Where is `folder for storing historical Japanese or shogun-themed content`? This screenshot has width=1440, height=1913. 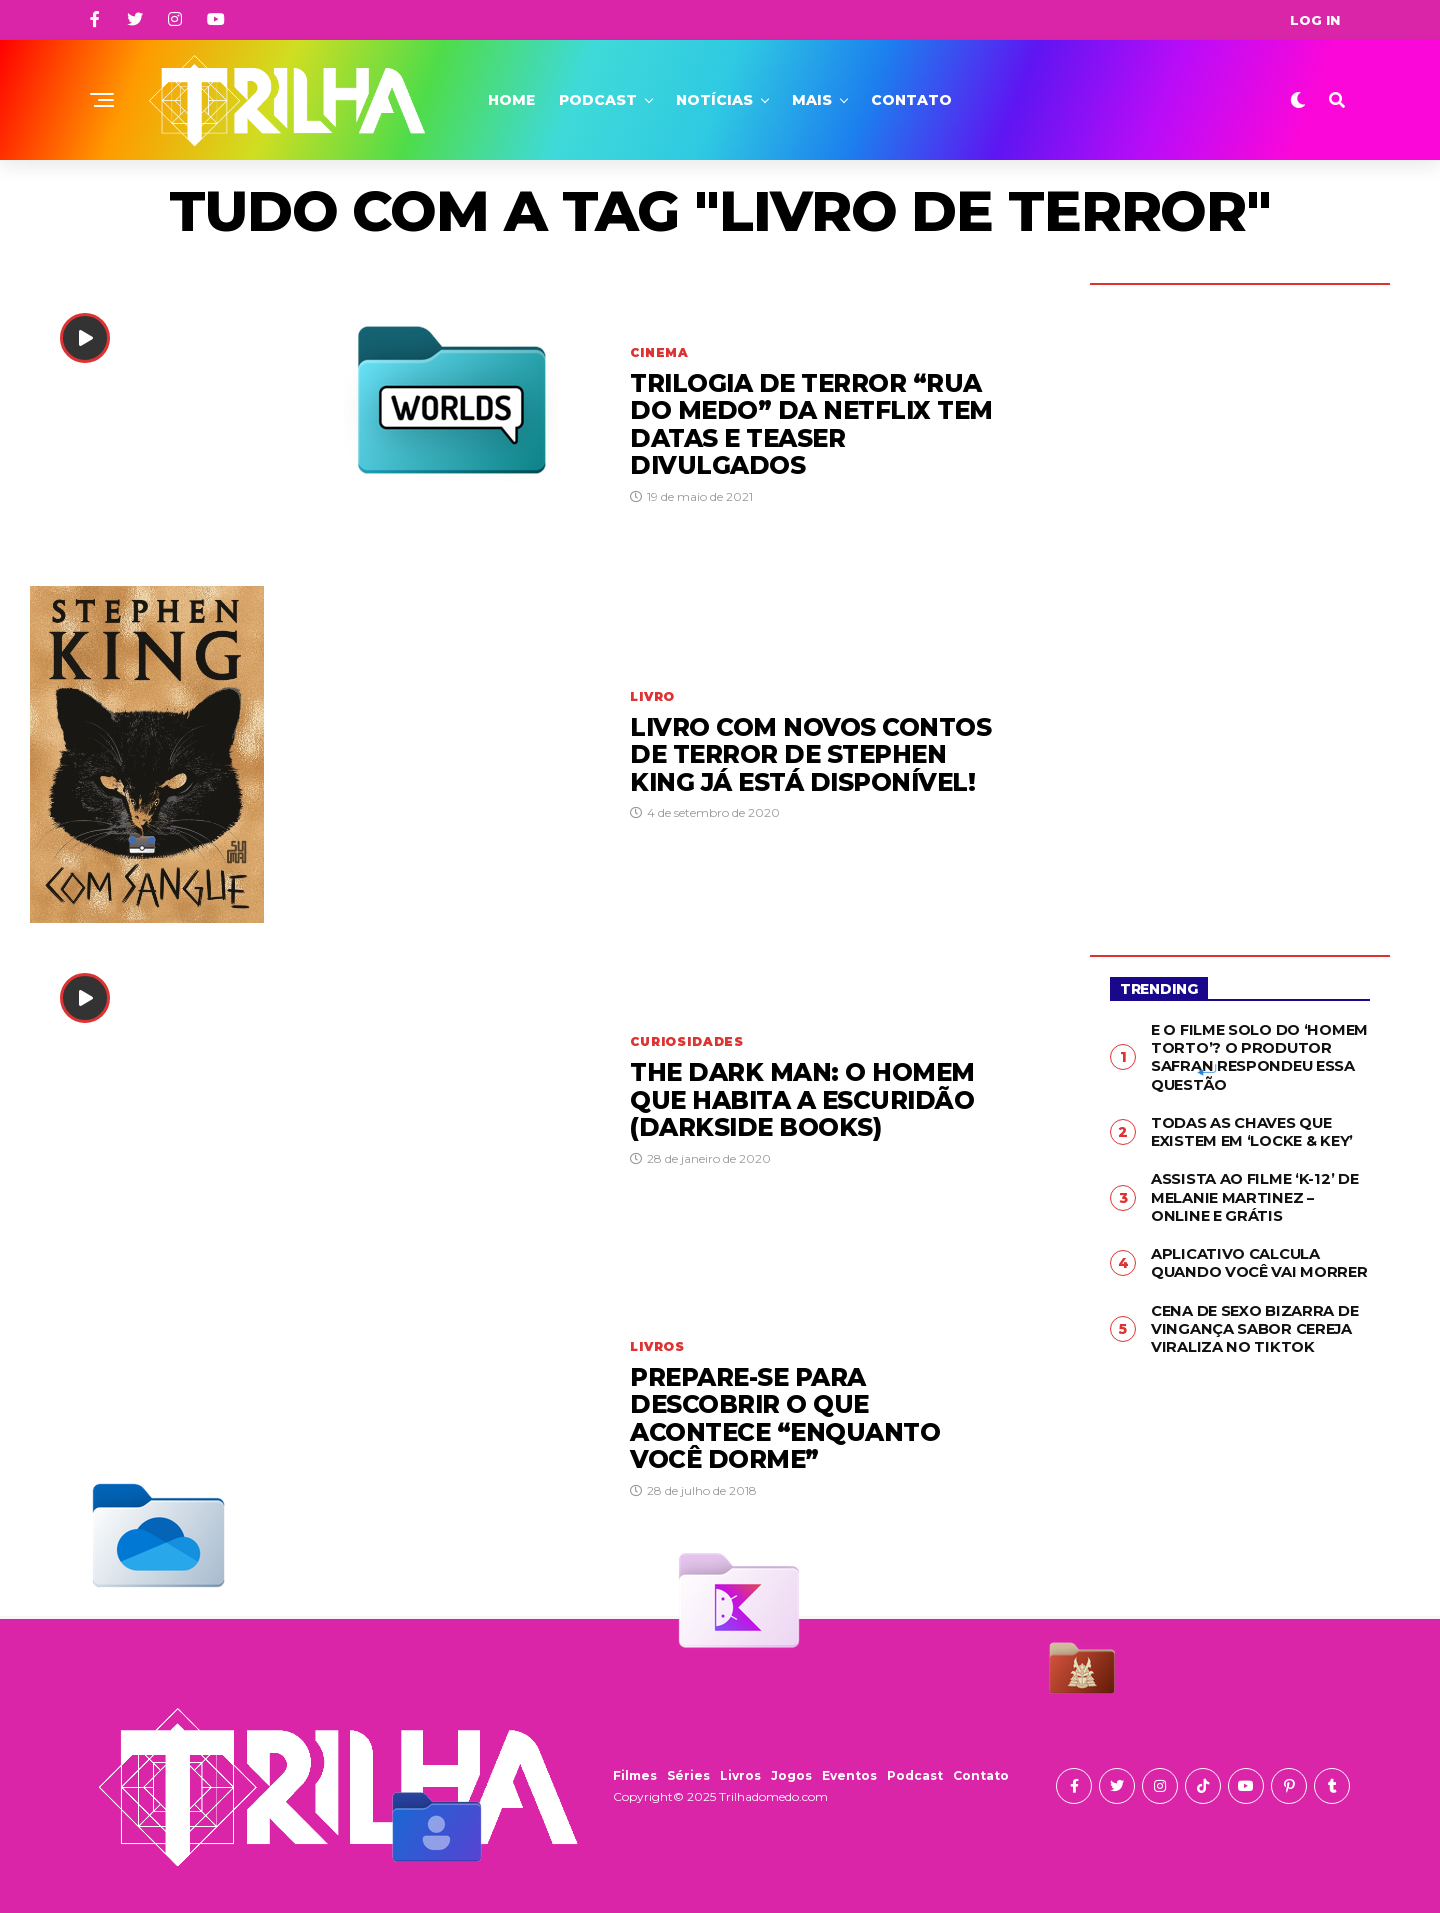 folder for storing historical Japanese or shogun-themed content is located at coordinates (1082, 1670).